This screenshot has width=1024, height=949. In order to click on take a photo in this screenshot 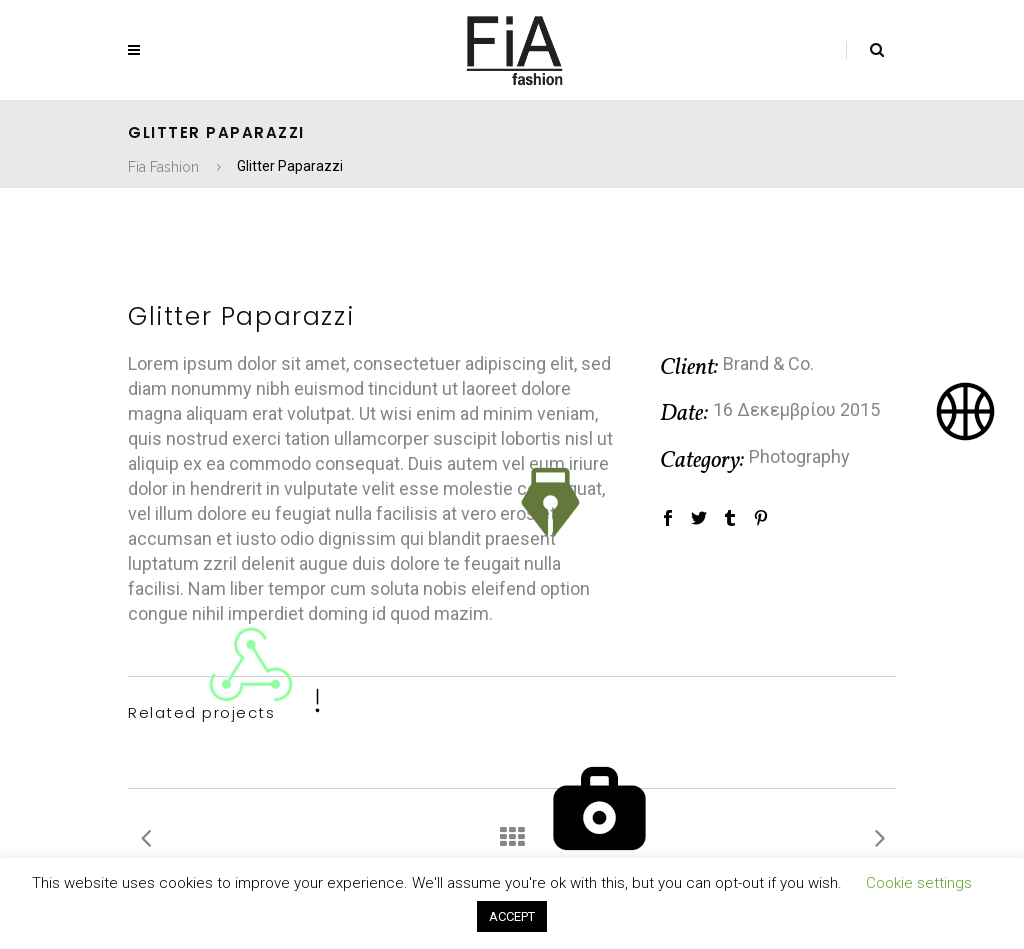, I will do `click(599, 808)`.